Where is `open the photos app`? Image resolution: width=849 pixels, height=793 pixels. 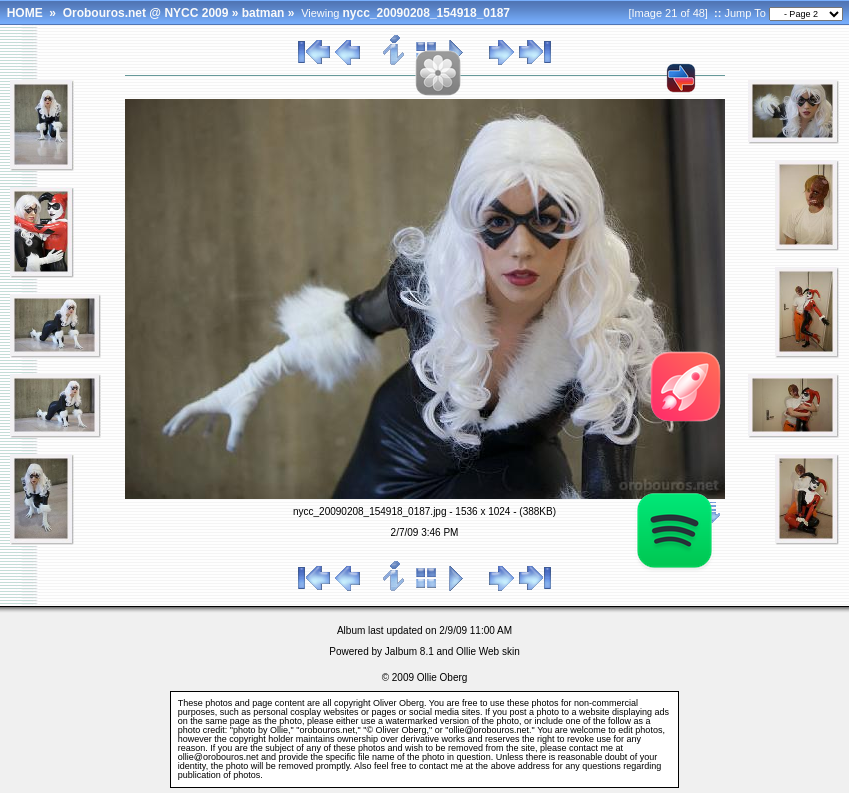 open the photos app is located at coordinates (438, 73).